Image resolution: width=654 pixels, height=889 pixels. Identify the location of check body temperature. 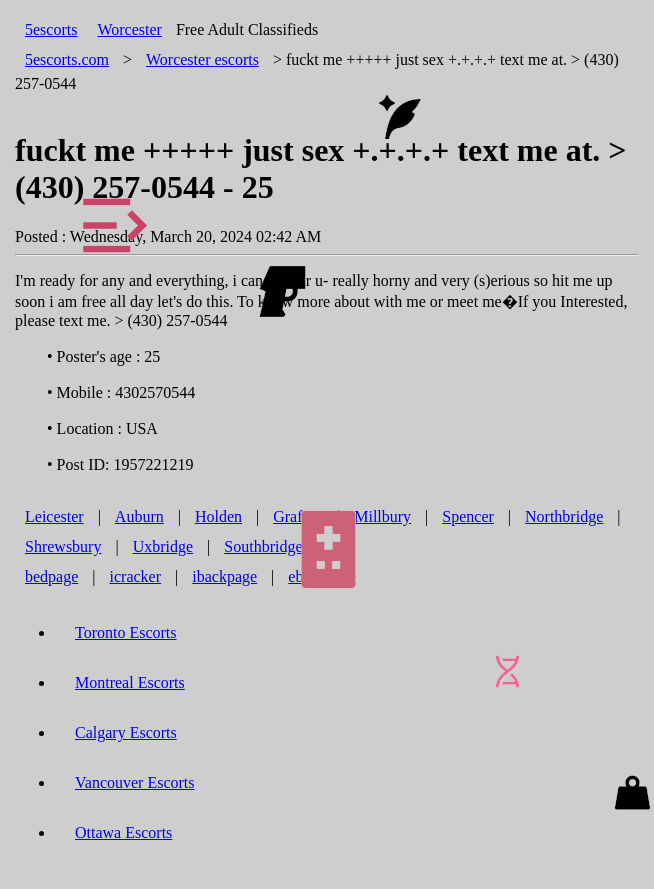
(282, 291).